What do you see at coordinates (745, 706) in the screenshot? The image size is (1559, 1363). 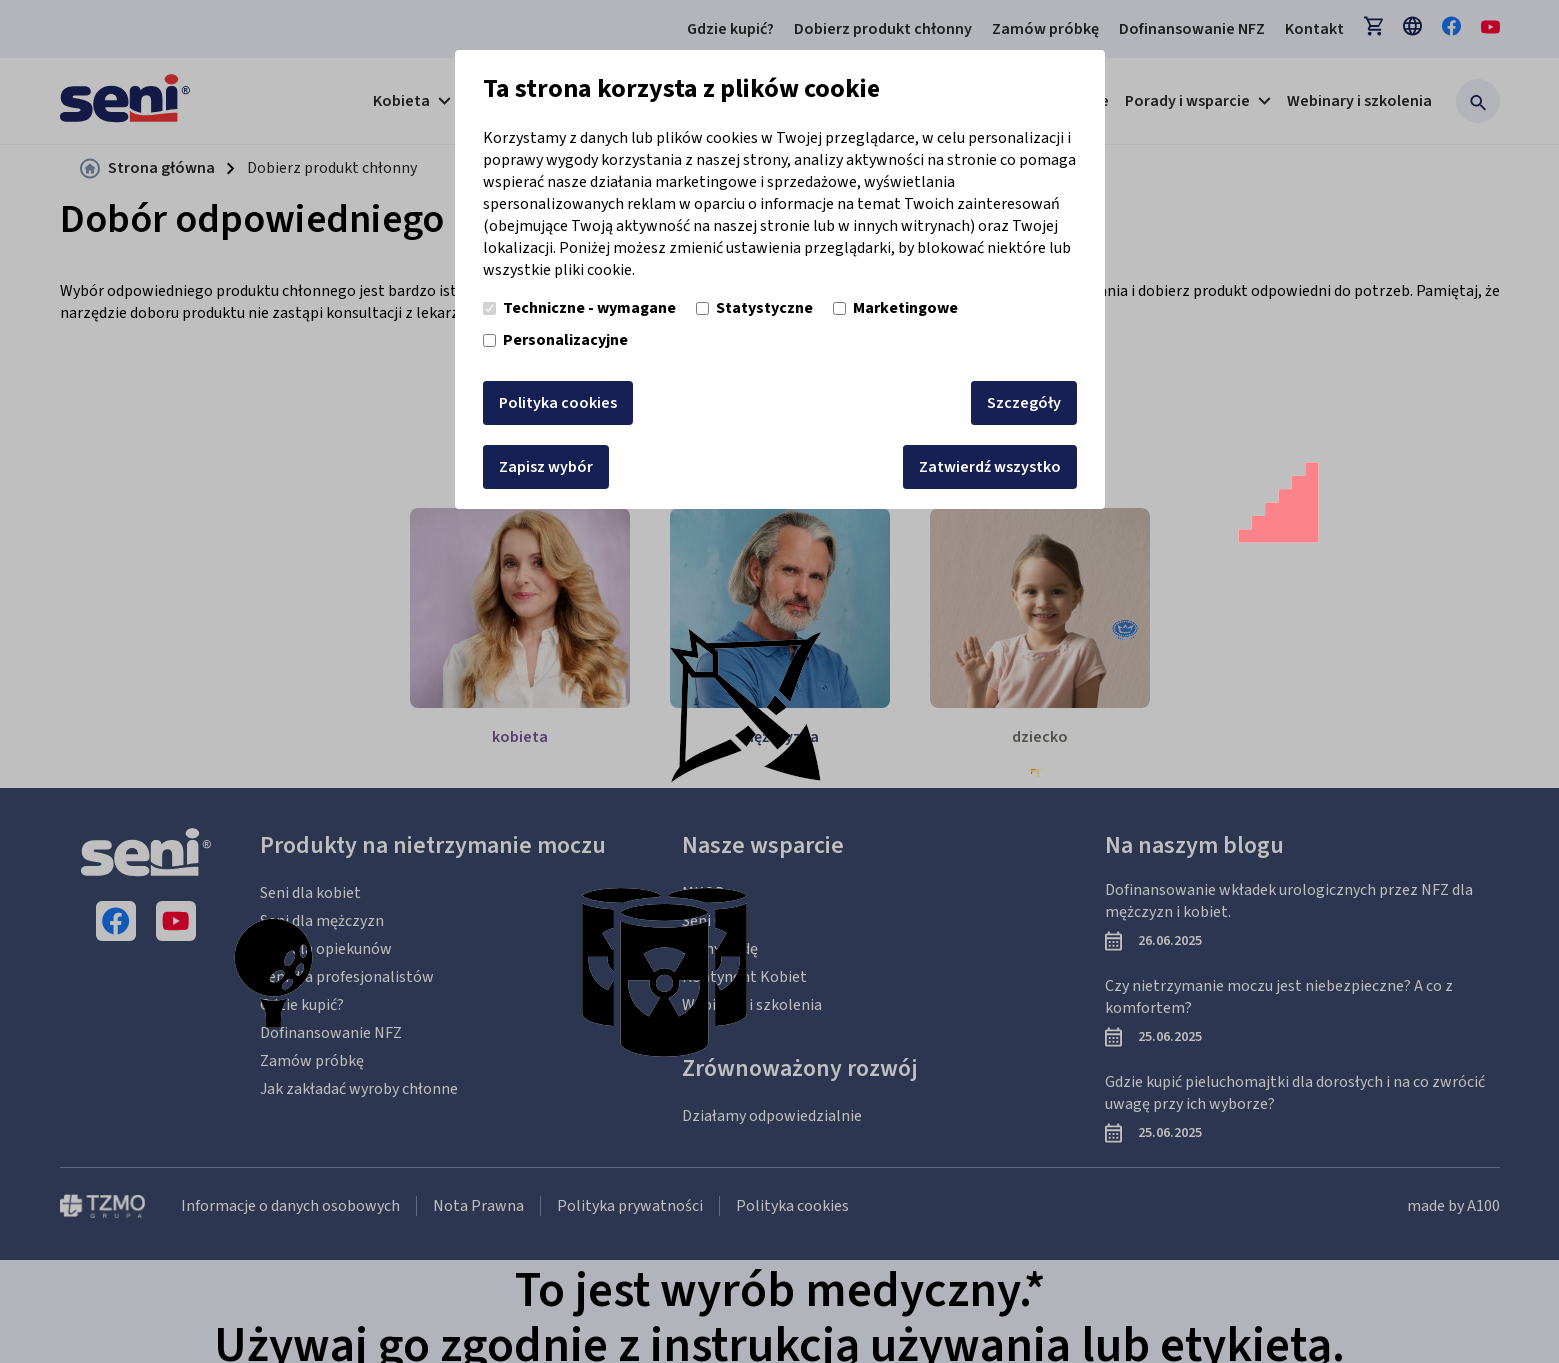 I see `equip ranged weapon` at bounding box center [745, 706].